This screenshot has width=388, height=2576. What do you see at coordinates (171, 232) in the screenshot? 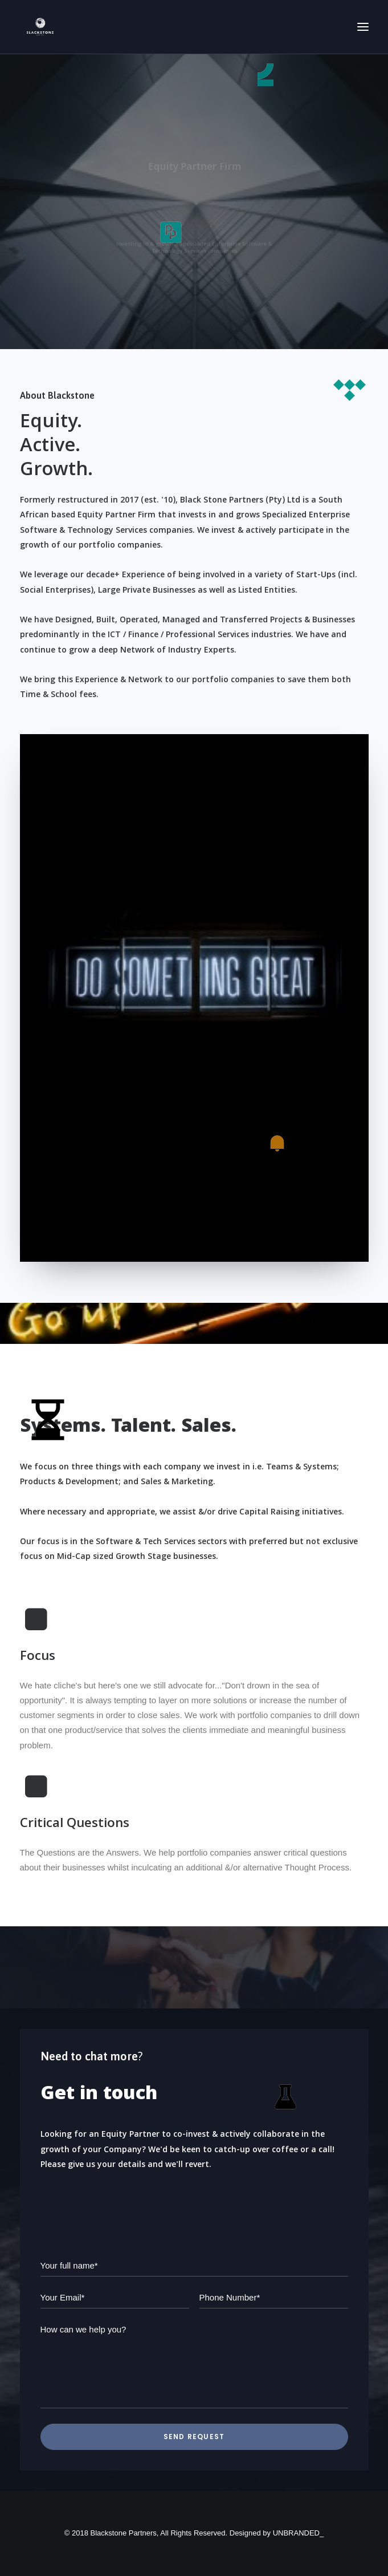
I see `pied piper company logo` at bounding box center [171, 232].